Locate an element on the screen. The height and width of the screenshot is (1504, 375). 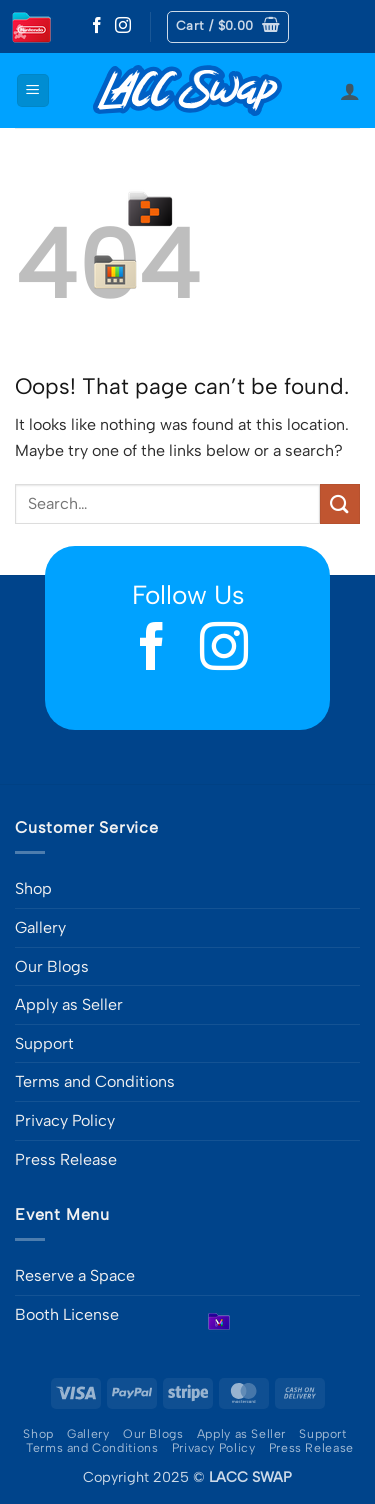
open replit project folder is located at coordinates (150, 210).